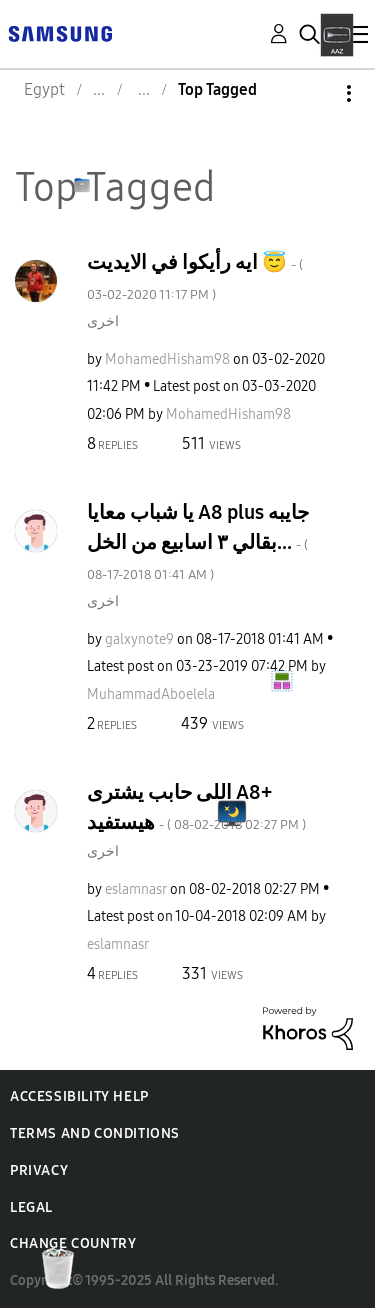  What do you see at coordinates (58, 1269) in the screenshot?
I see `open trash to view deleted files` at bounding box center [58, 1269].